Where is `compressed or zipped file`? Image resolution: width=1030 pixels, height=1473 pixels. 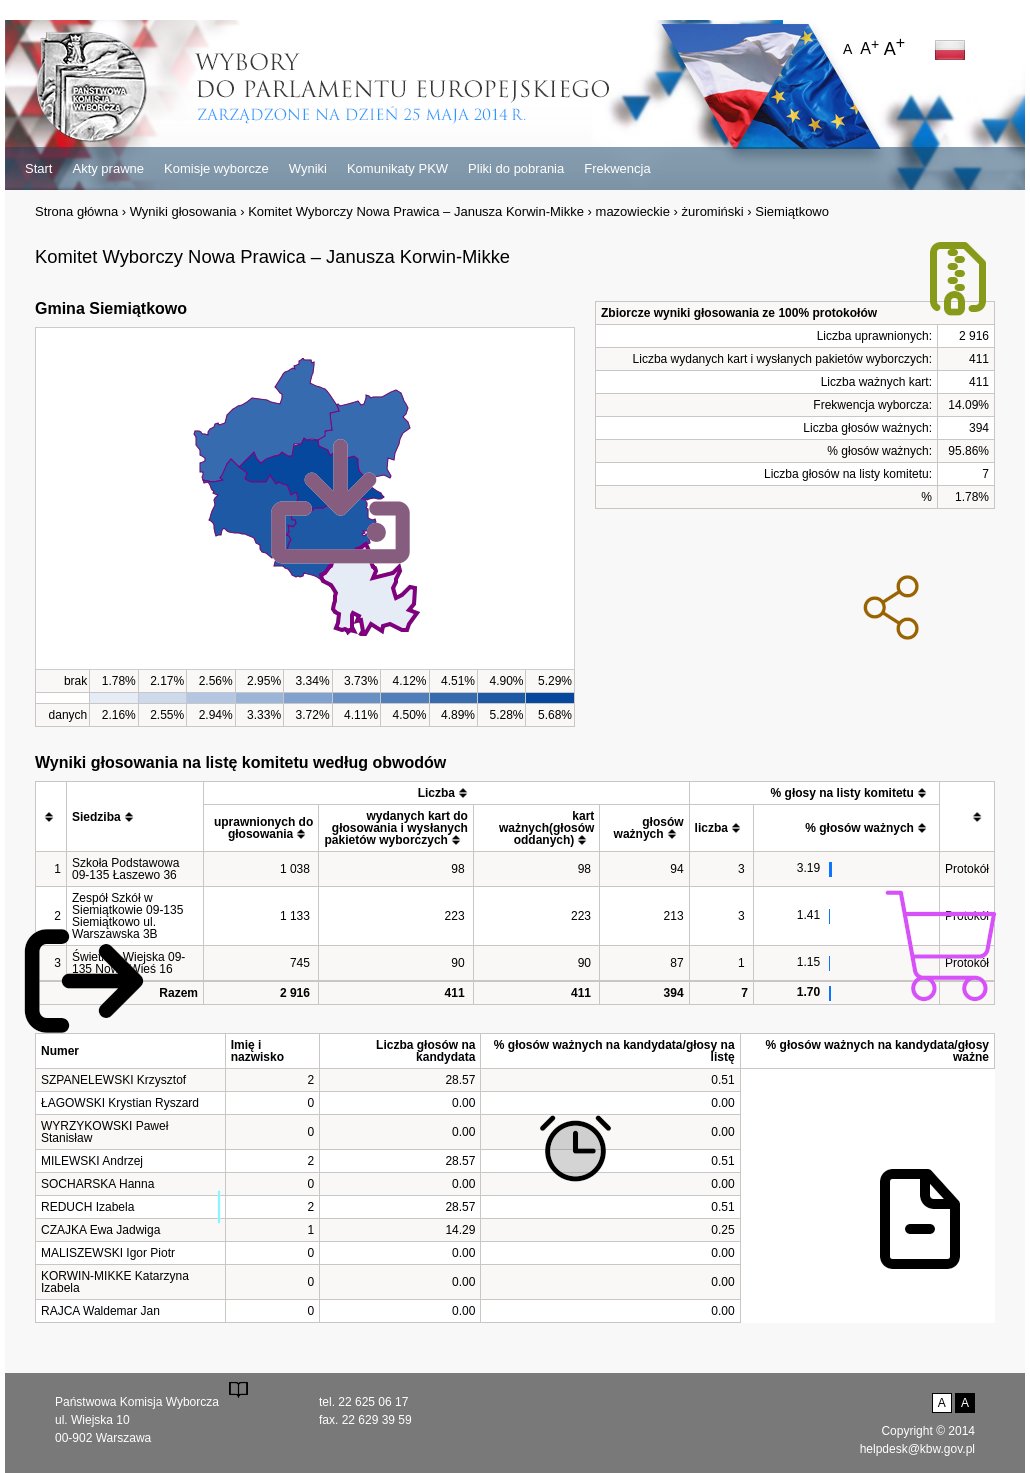
compressed or zipped file is located at coordinates (958, 277).